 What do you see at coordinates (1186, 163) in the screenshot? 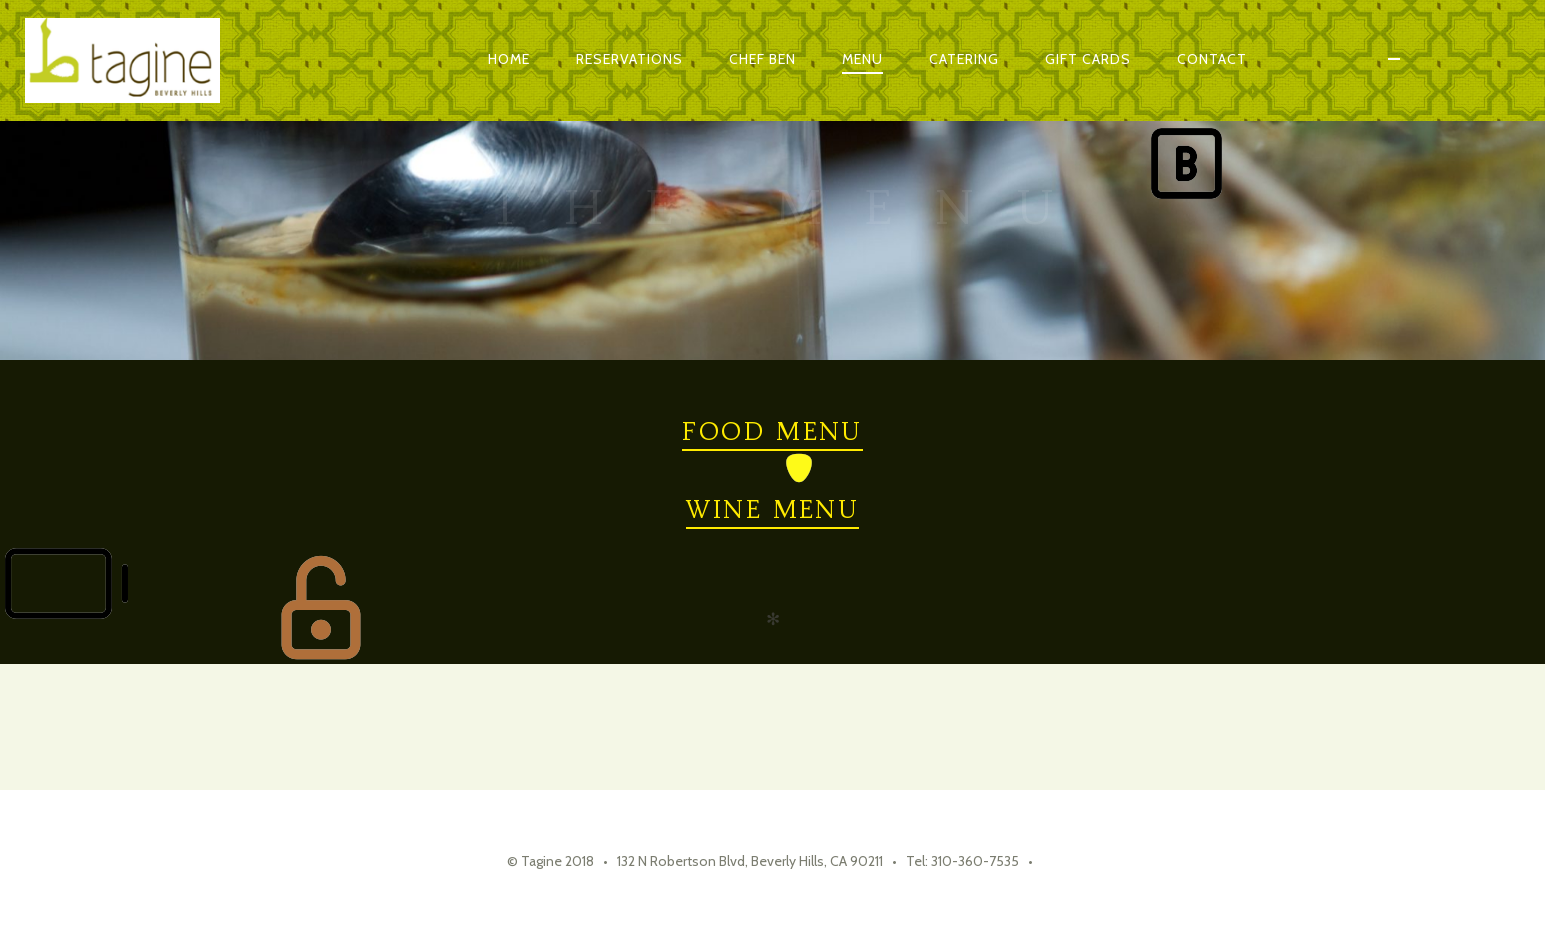
I see `apply bold formatting to text` at bounding box center [1186, 163].